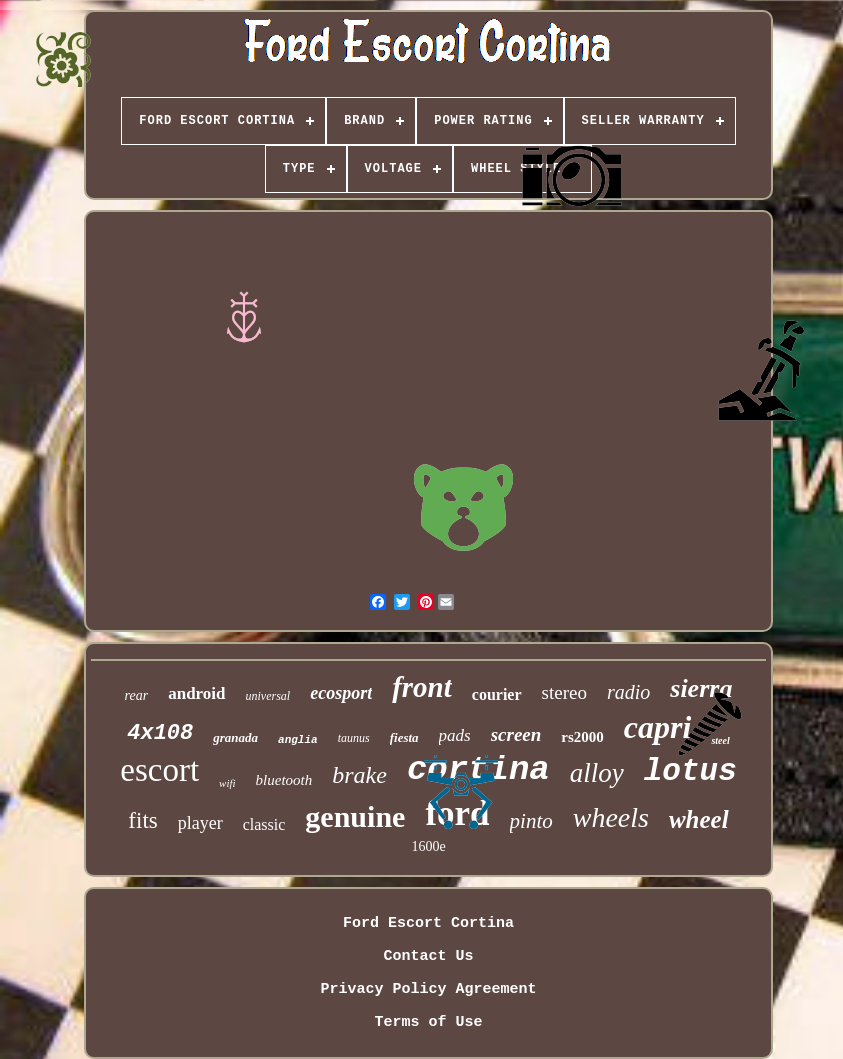  Describe the element at coordinates (461, 792) in the screenshot. I see `track your drone delivery status` at that location.